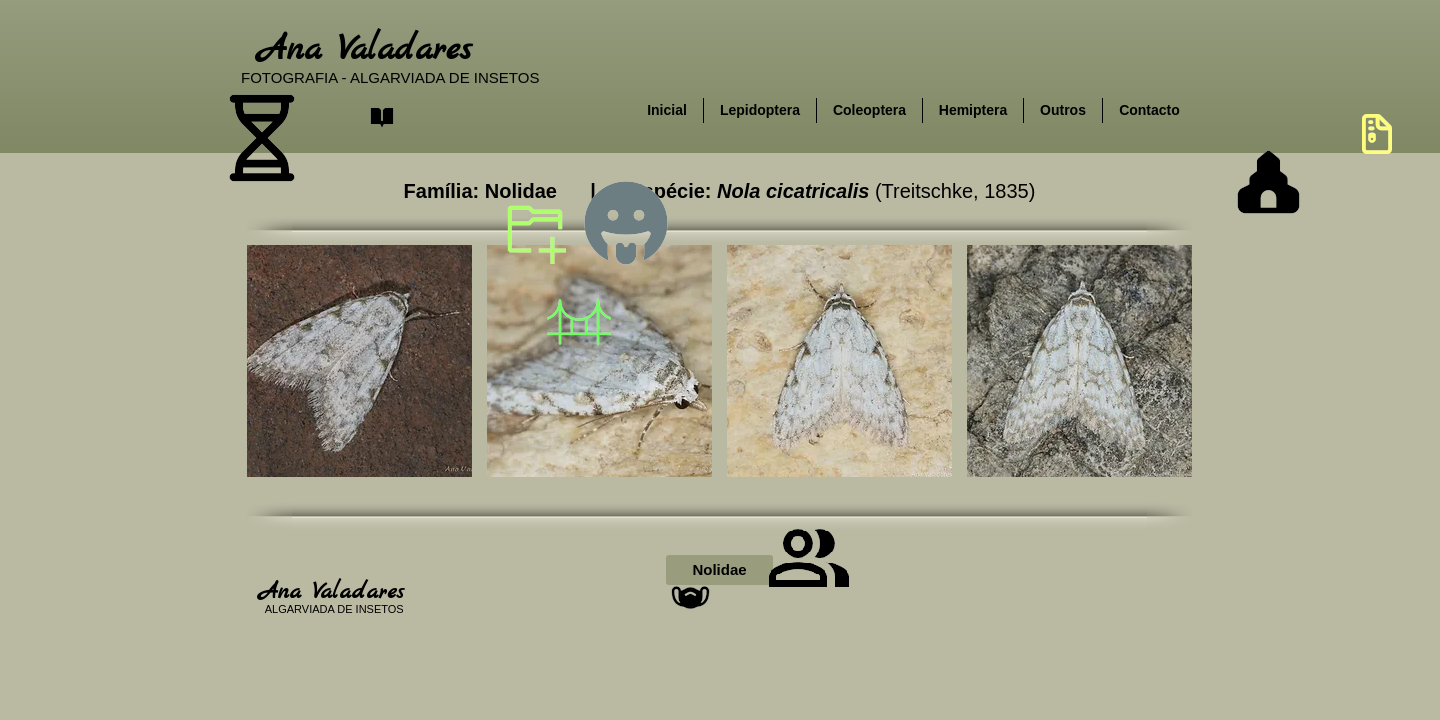 Image resolution: width=1440 pixels, height=720 pixels. I want to click on create a new folder, so click(535, 233).